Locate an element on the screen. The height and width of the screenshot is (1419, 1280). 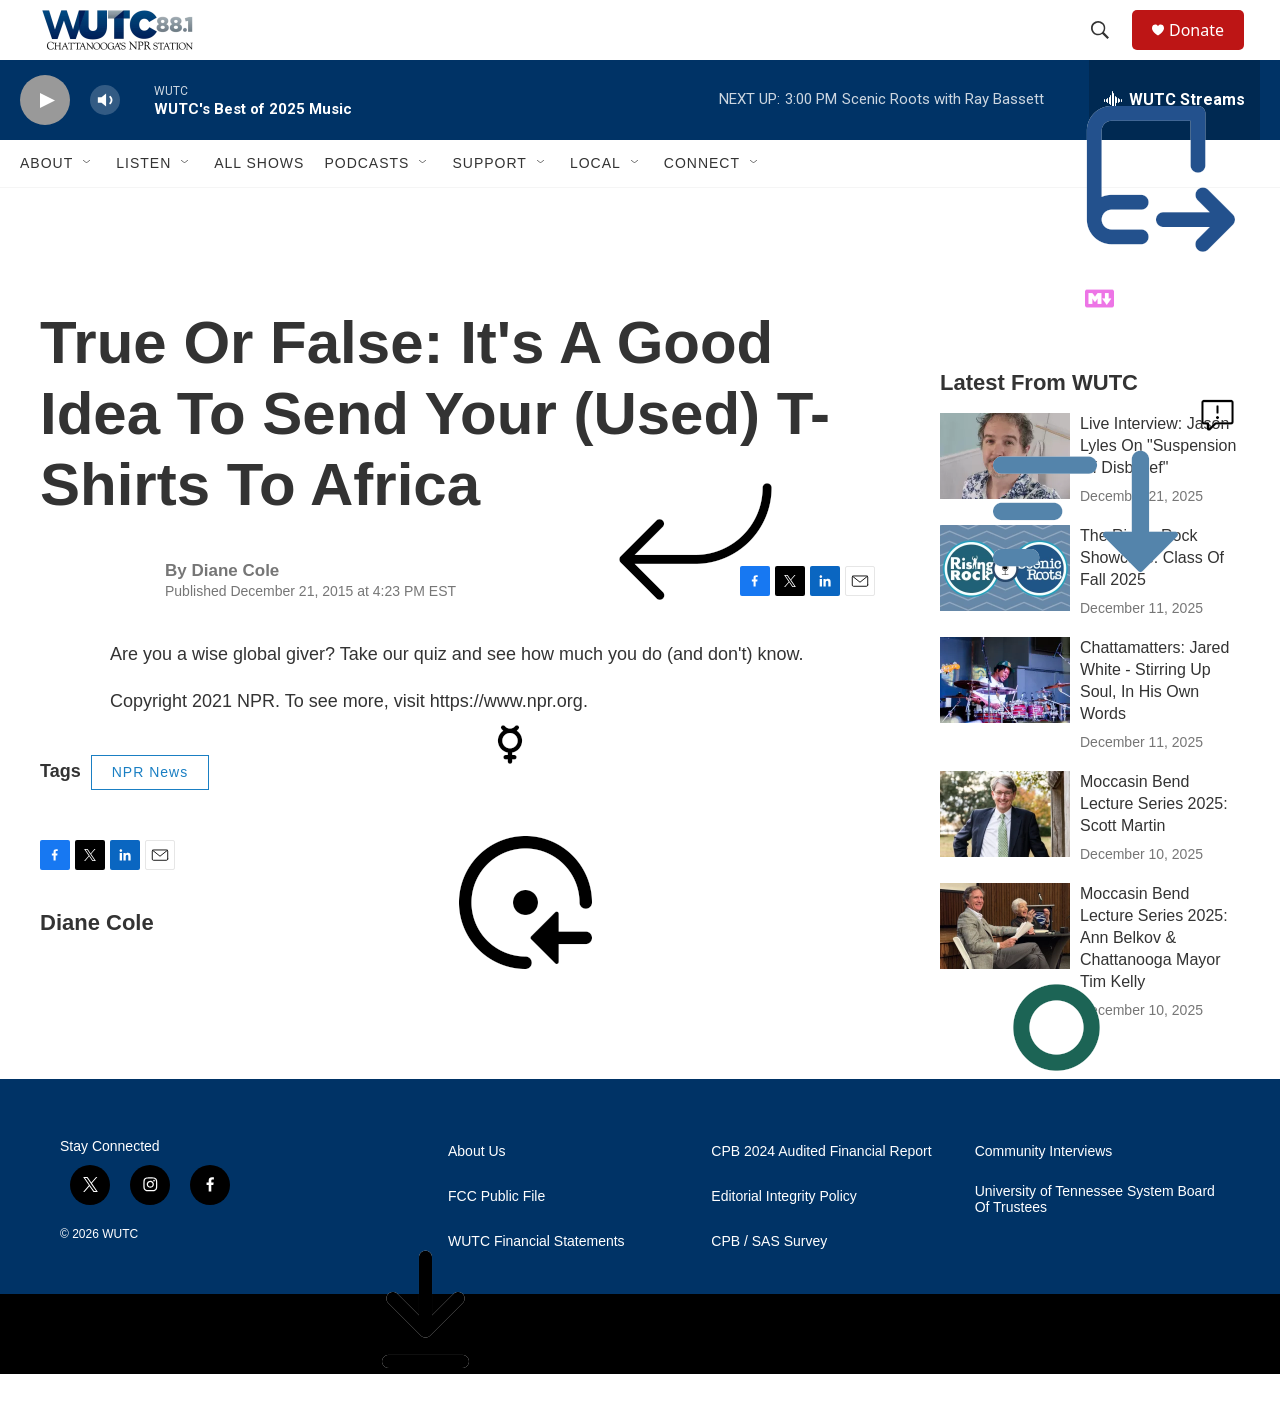
indicates an issue is tracked by another item is located at coordinates (525, 902).